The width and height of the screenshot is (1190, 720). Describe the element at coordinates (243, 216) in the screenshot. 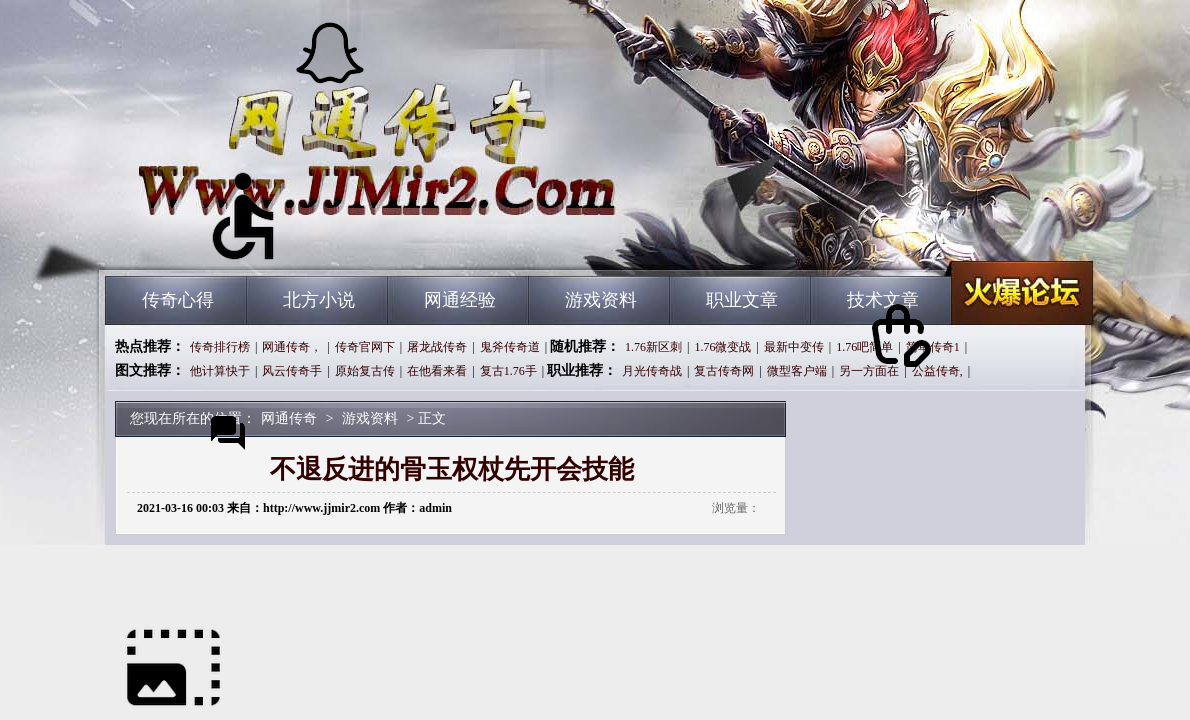

I see `indicates wheelchair accessibility` at that location.